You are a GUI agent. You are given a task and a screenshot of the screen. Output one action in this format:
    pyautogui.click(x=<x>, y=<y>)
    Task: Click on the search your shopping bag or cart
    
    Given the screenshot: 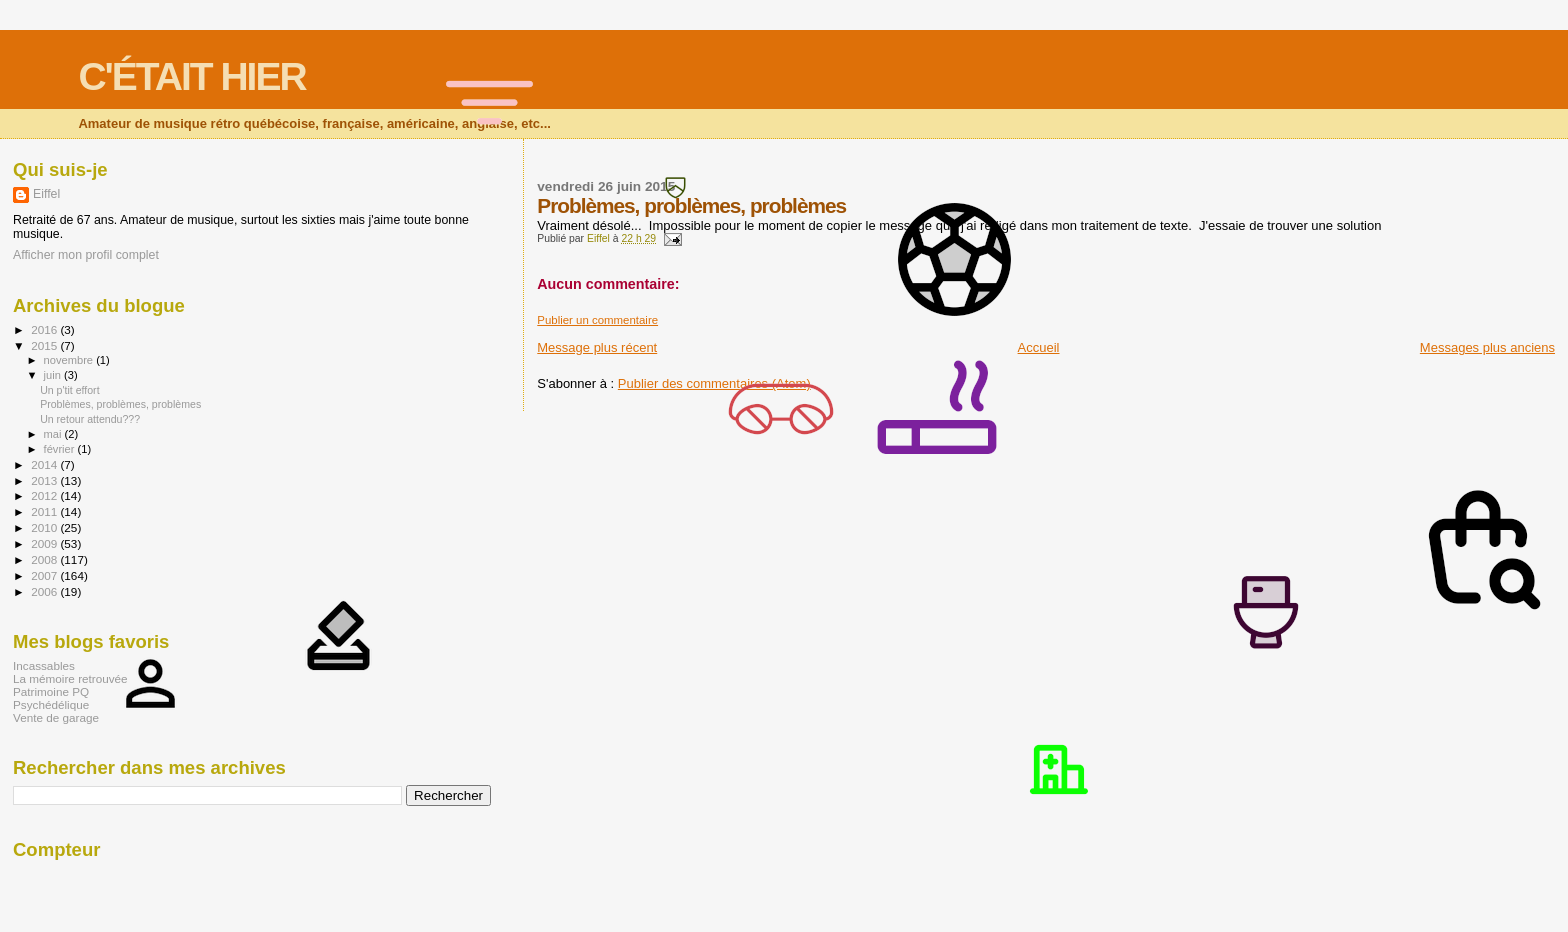 What is the action you would take?
    pyautogui.click(x=1478, y=547)
    